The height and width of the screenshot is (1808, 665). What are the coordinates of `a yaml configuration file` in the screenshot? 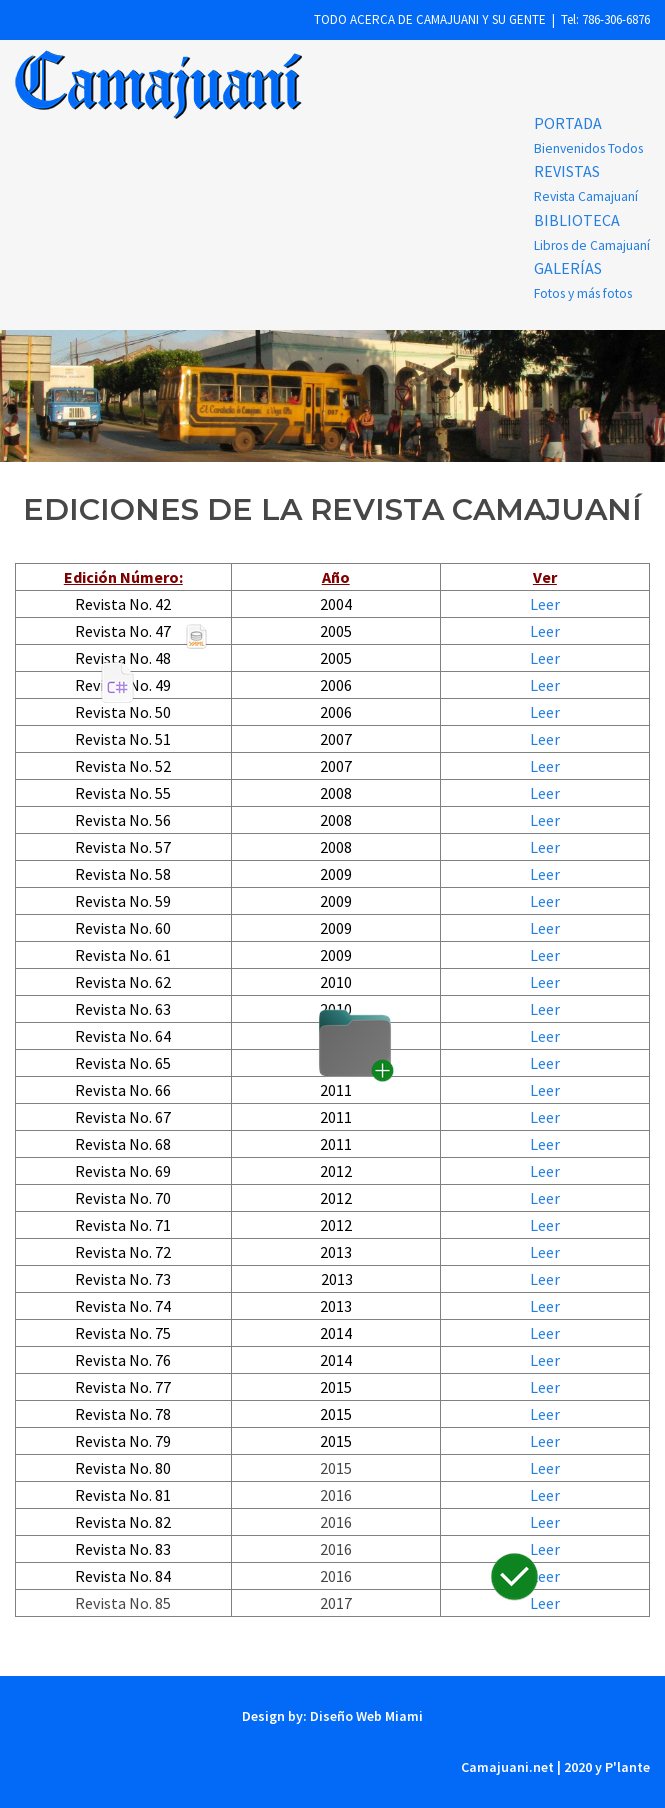 It's located at (196, 636).